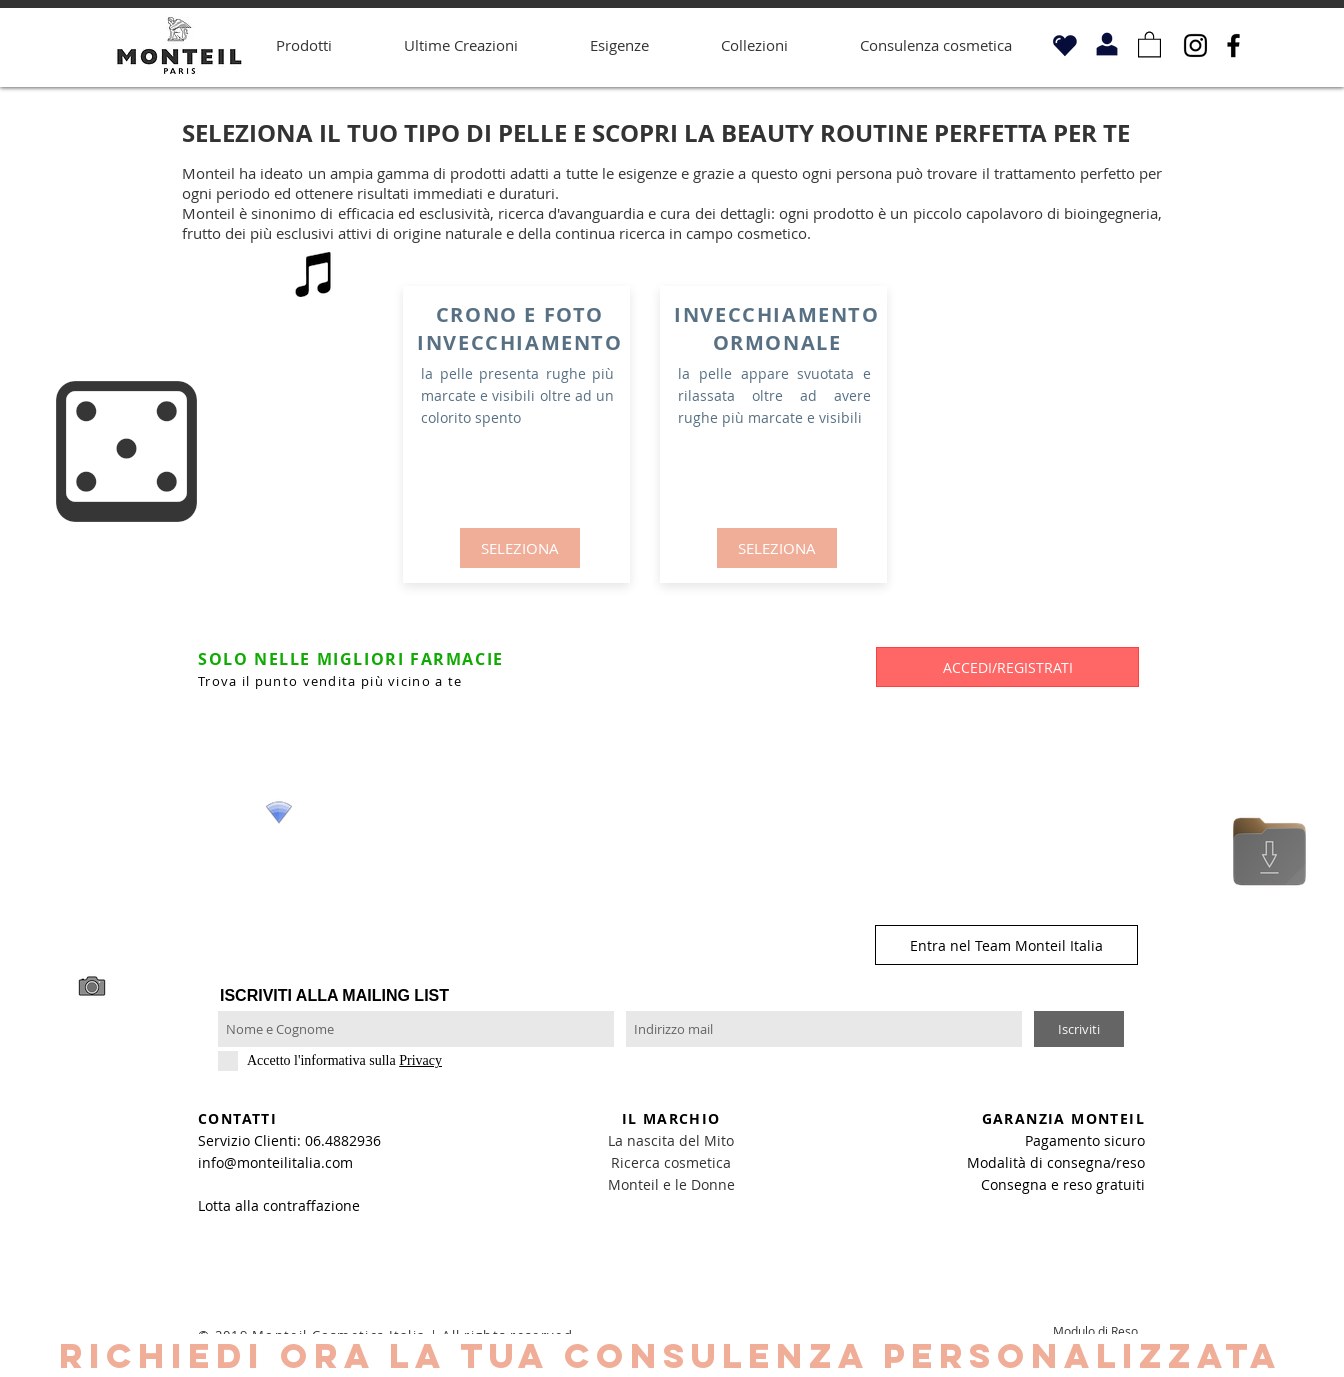 Image resolution: width=1344 pixels, height=1377 pixels. I want to click on access your pictures folder in the sidebar, so click(92, 986).